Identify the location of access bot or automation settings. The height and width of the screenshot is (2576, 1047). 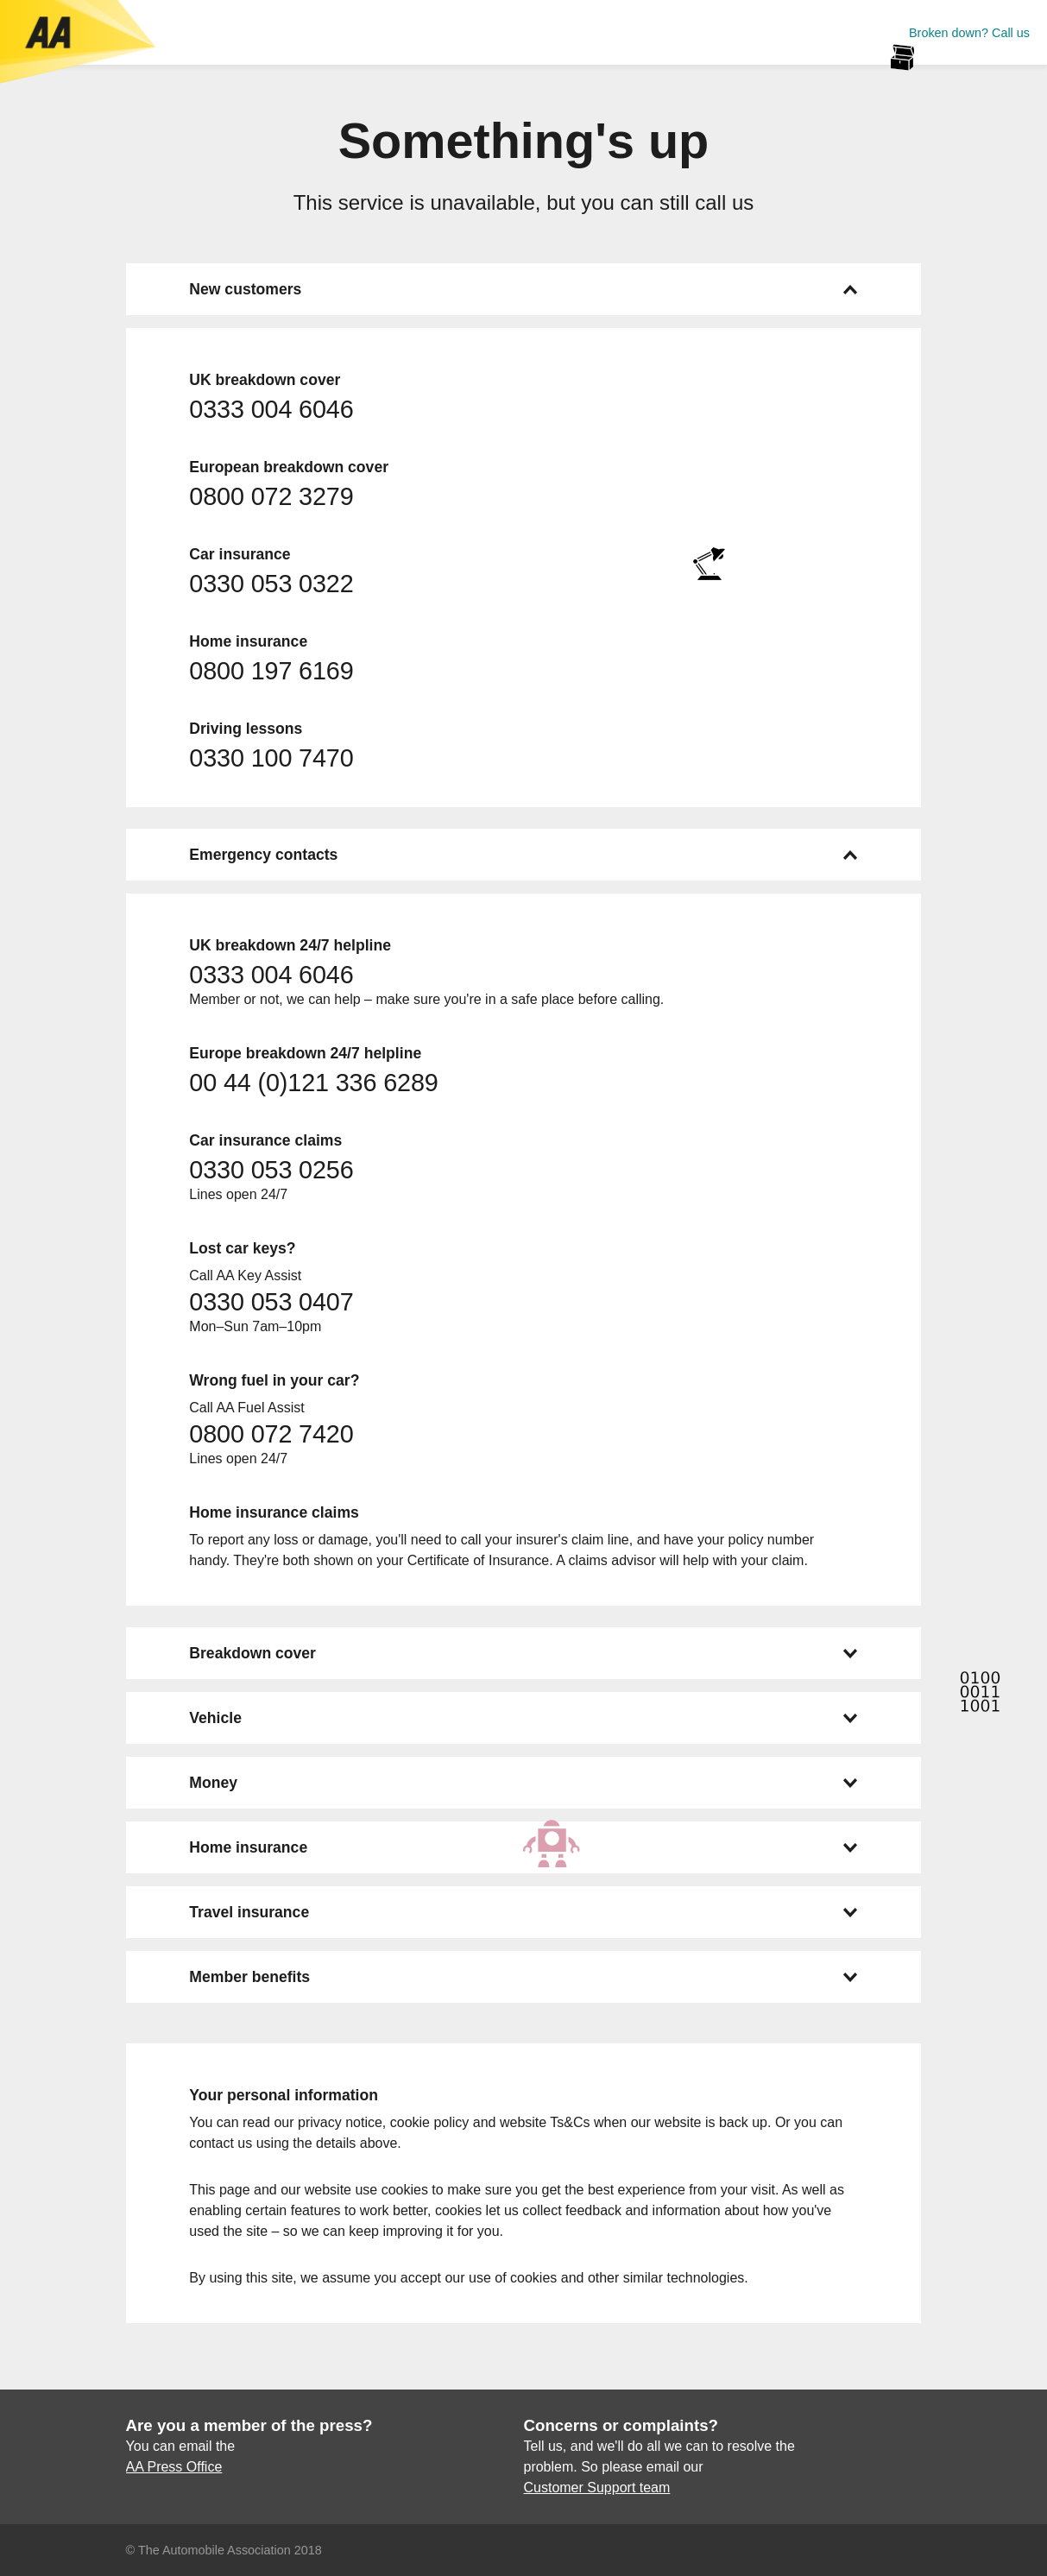
(551, 1843).